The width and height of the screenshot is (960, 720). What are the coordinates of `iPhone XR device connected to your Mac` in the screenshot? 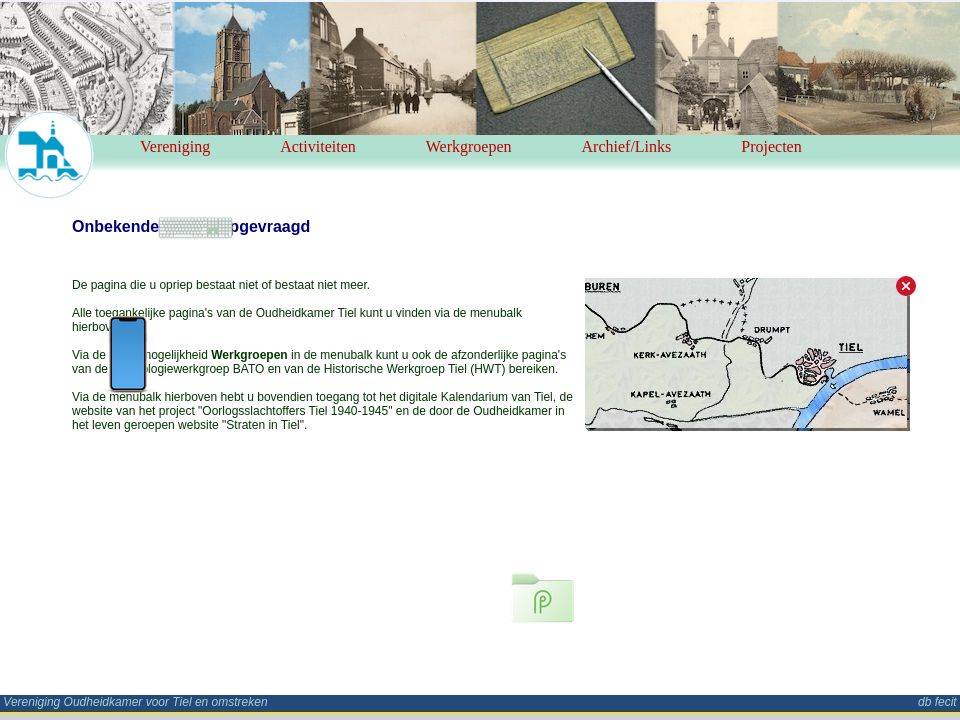 It's located at (128, 355).